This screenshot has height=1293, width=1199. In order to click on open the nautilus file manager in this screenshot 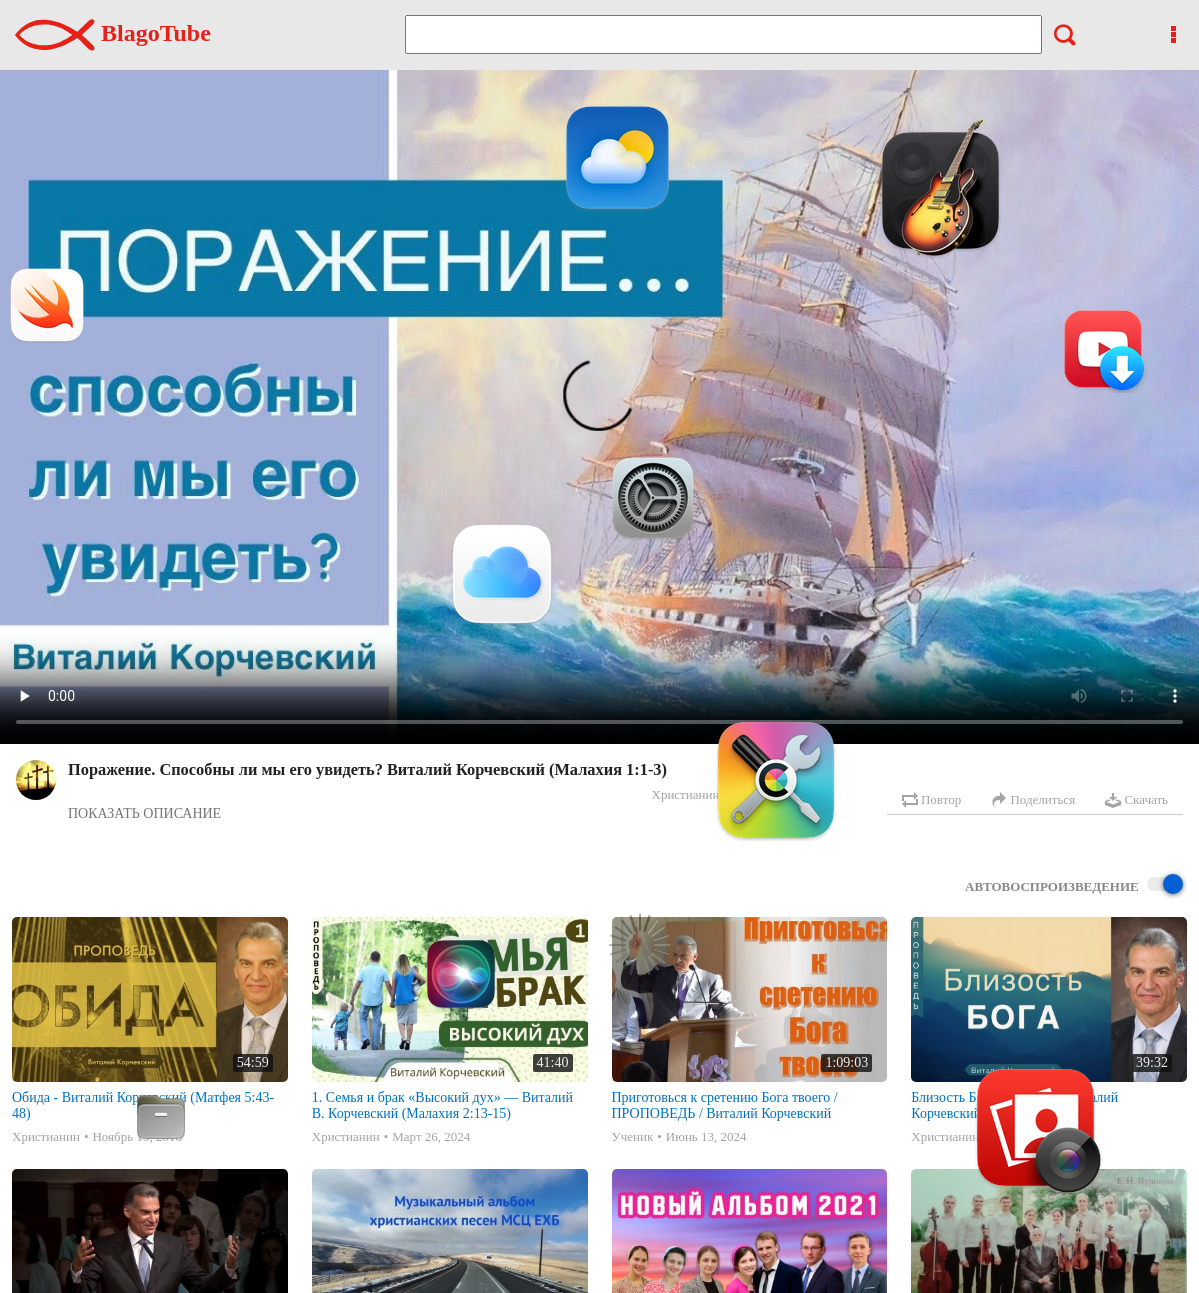, I will do `click(161, 1117)`.